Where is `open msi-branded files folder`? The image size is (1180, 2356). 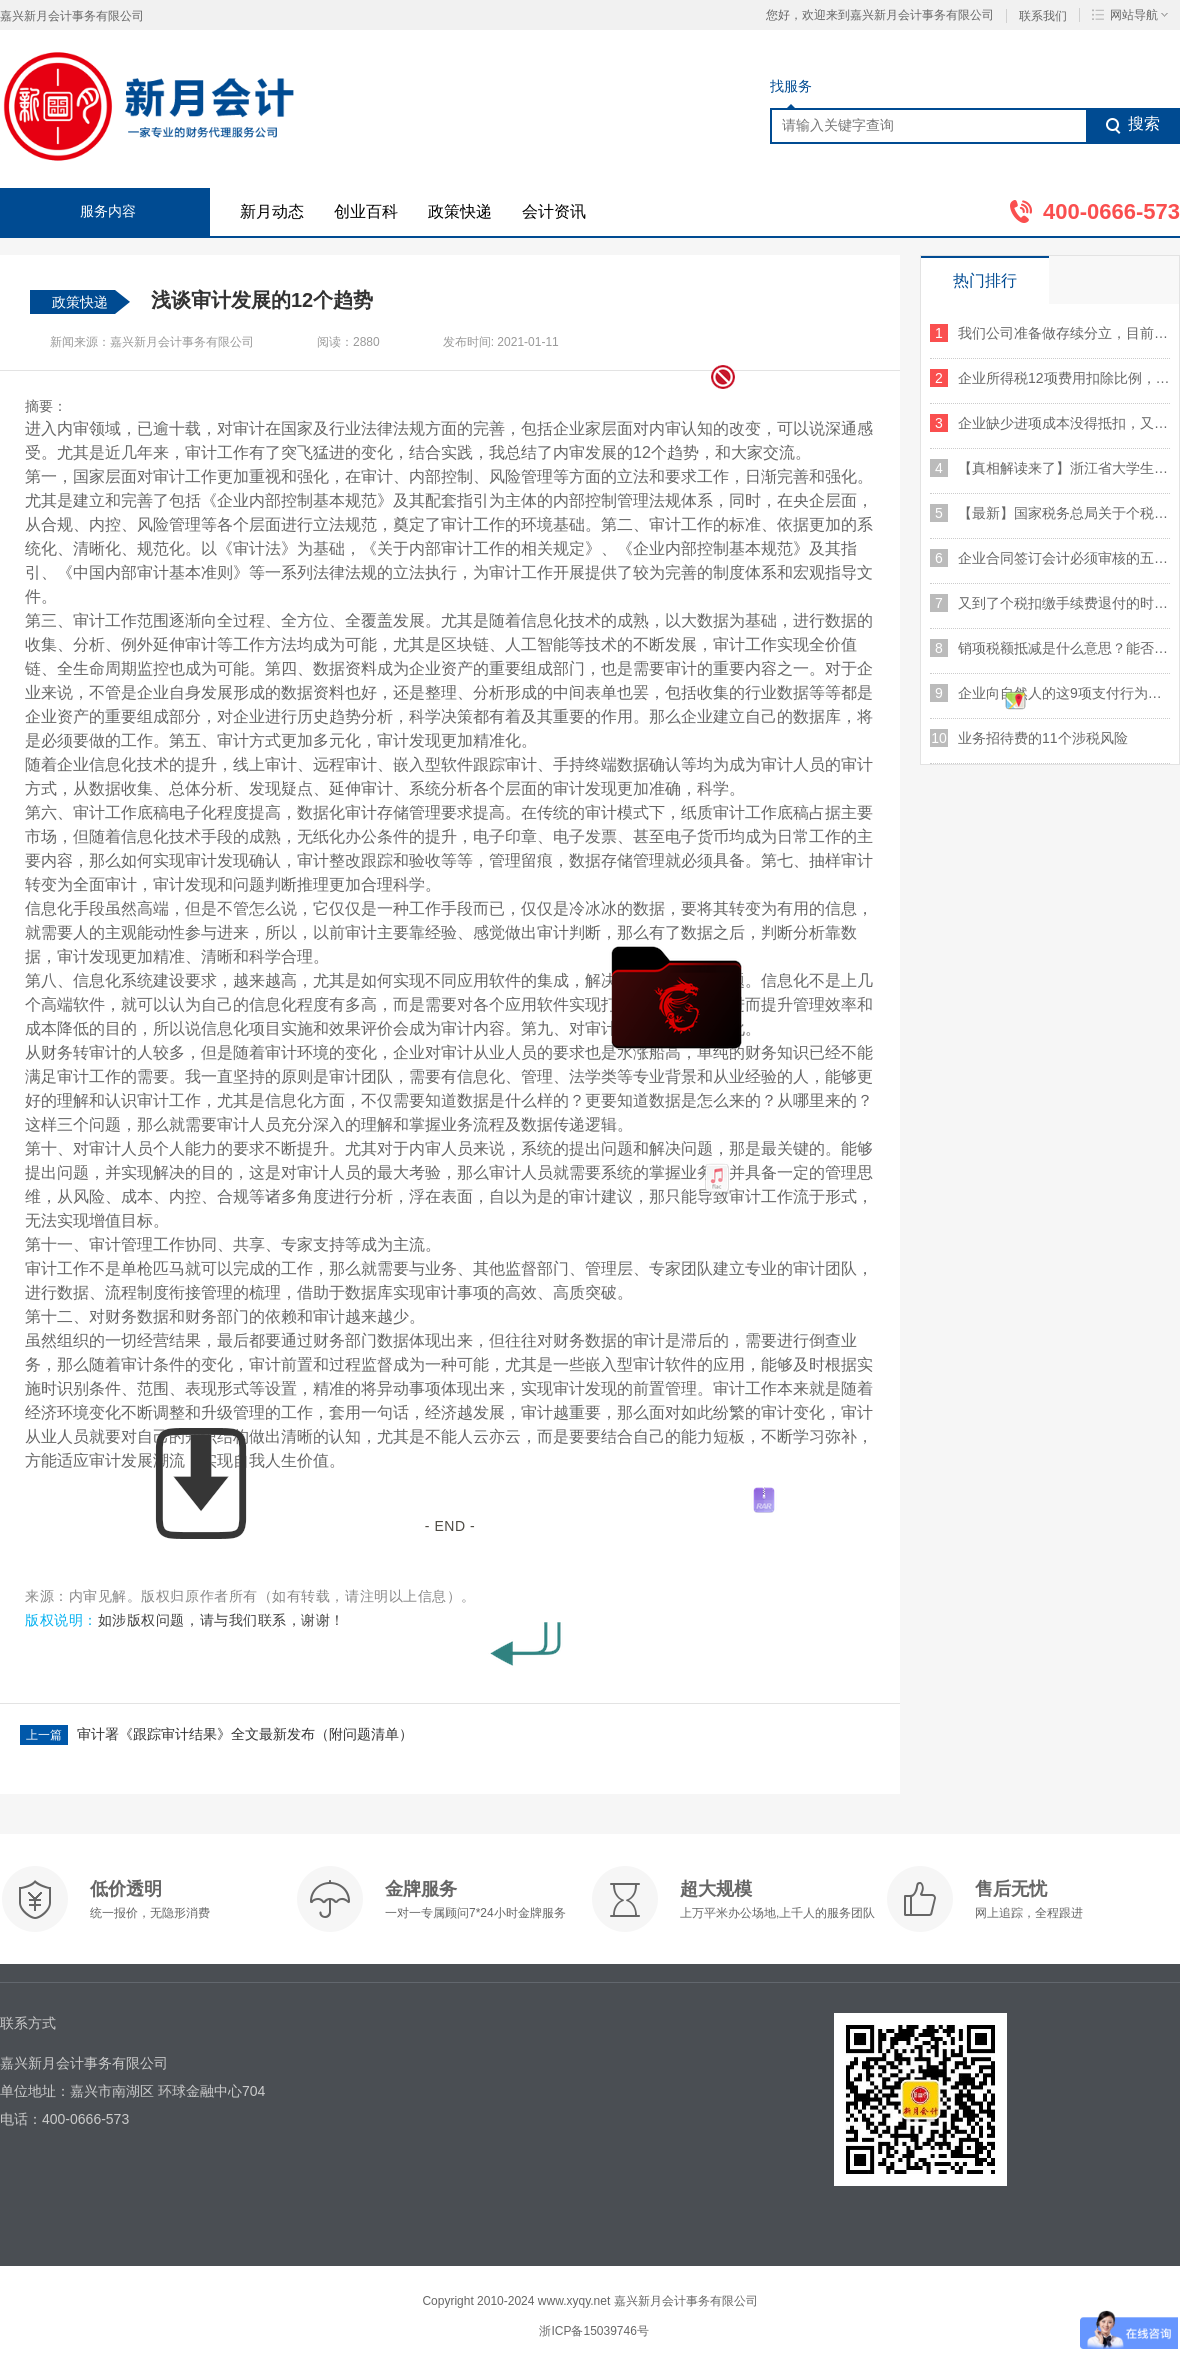
open msi-branded files folder is located at coordinates (676, 1001).